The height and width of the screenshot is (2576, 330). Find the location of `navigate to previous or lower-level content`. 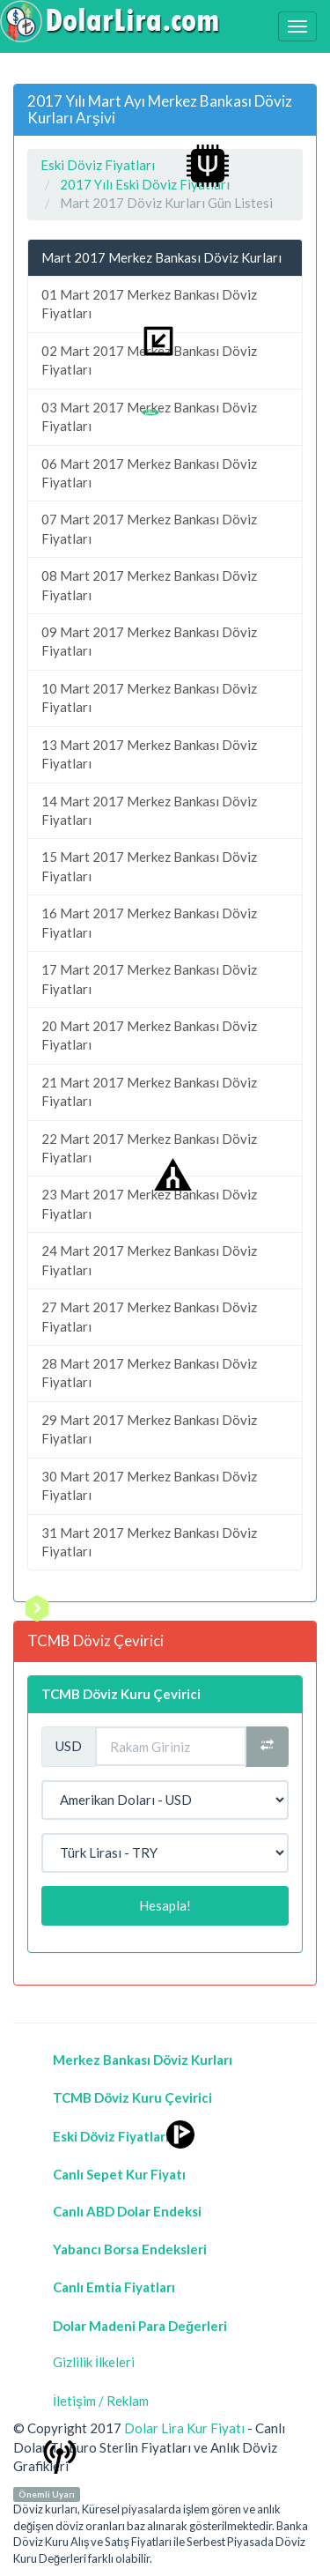

navigate to previous or lower-level content is located at coordinates (158, 341).